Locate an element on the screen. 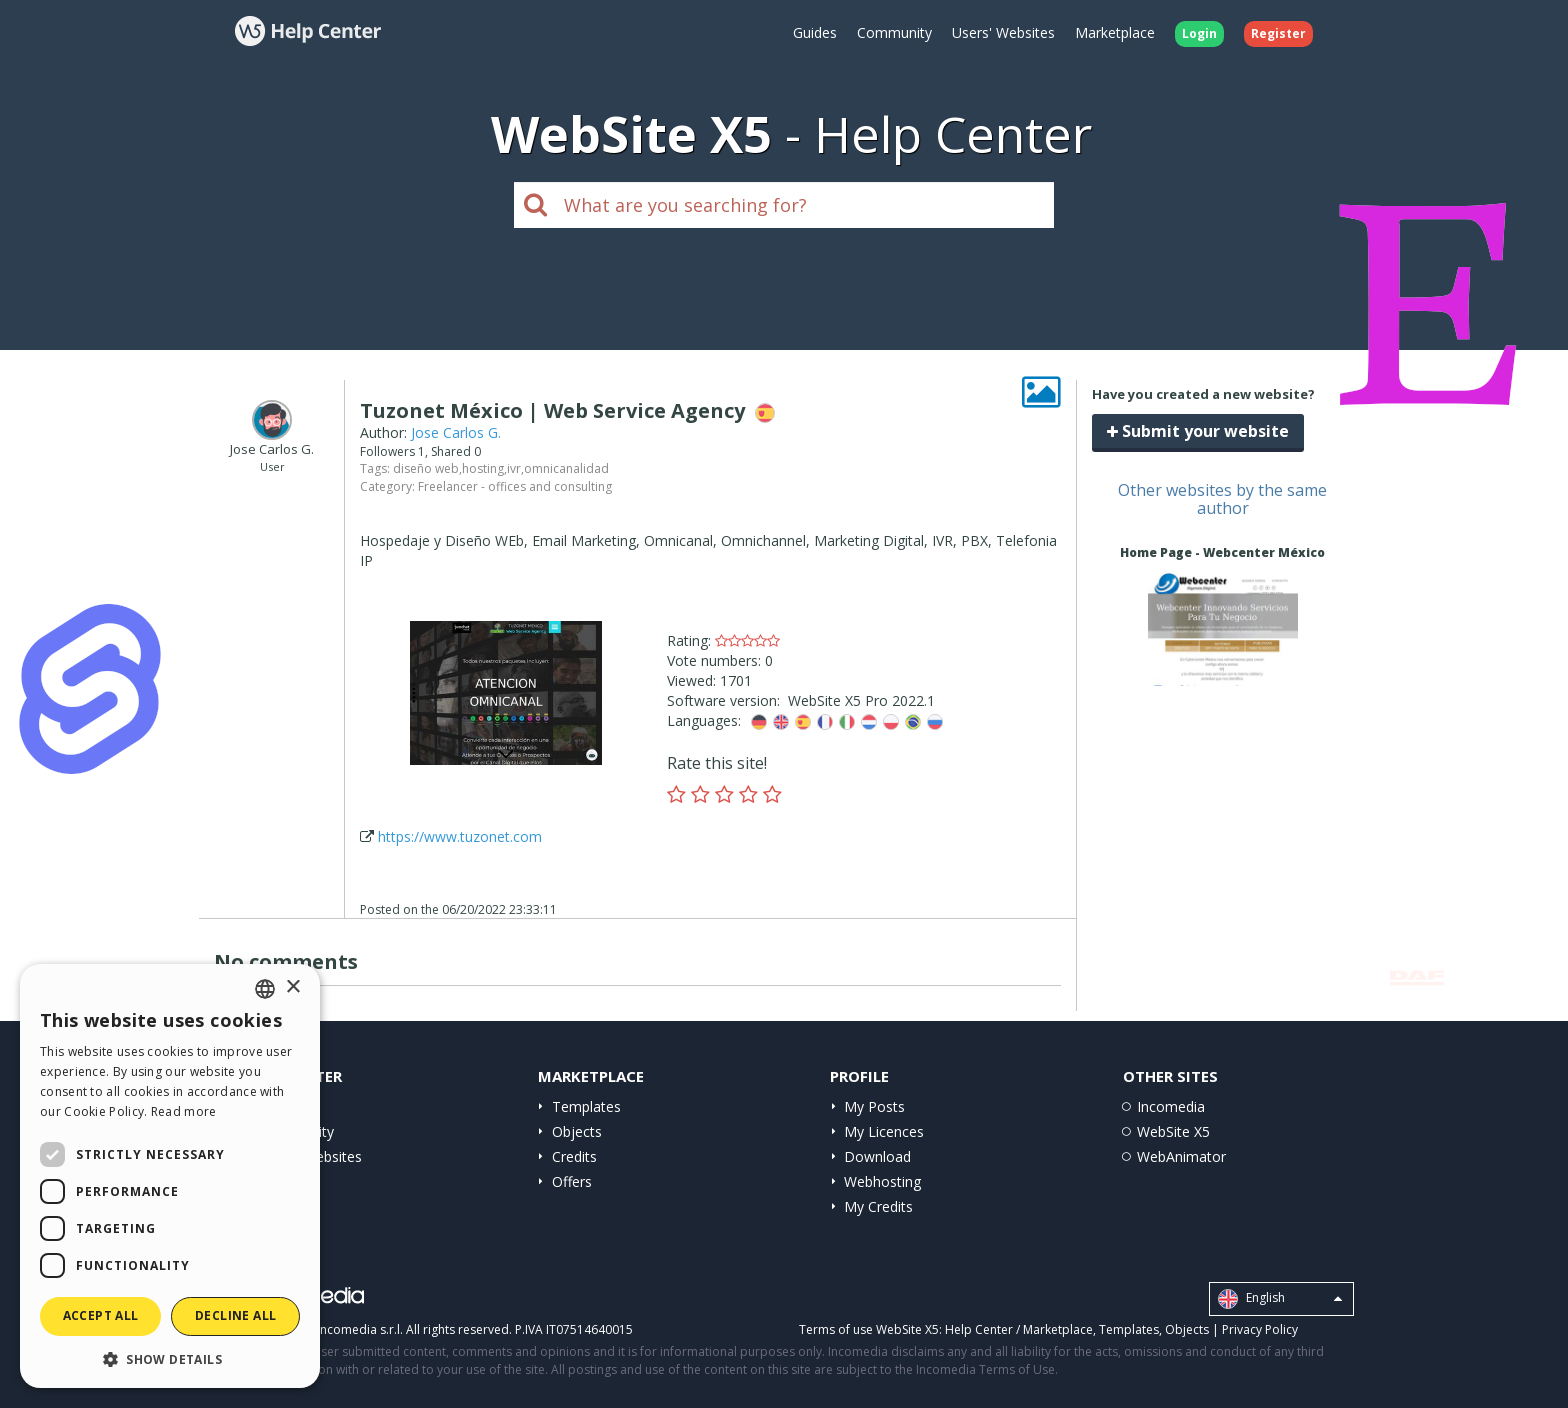 The height and width of the screenshot is (1408, 1568). open the Etsy app or website is located at coordinates (1428, 304).